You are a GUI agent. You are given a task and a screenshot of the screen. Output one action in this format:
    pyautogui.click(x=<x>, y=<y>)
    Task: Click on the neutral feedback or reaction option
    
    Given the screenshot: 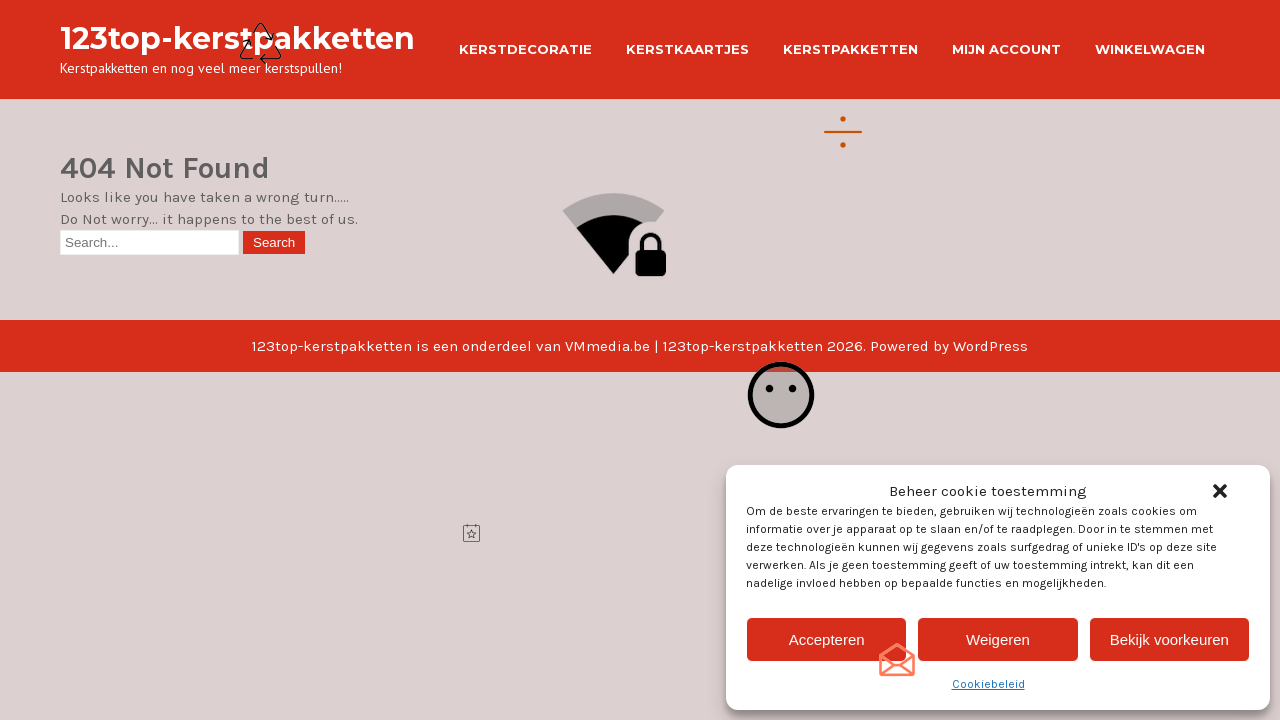 What is the action you would take?
    pyautogui.click(x=781, y=395)
    